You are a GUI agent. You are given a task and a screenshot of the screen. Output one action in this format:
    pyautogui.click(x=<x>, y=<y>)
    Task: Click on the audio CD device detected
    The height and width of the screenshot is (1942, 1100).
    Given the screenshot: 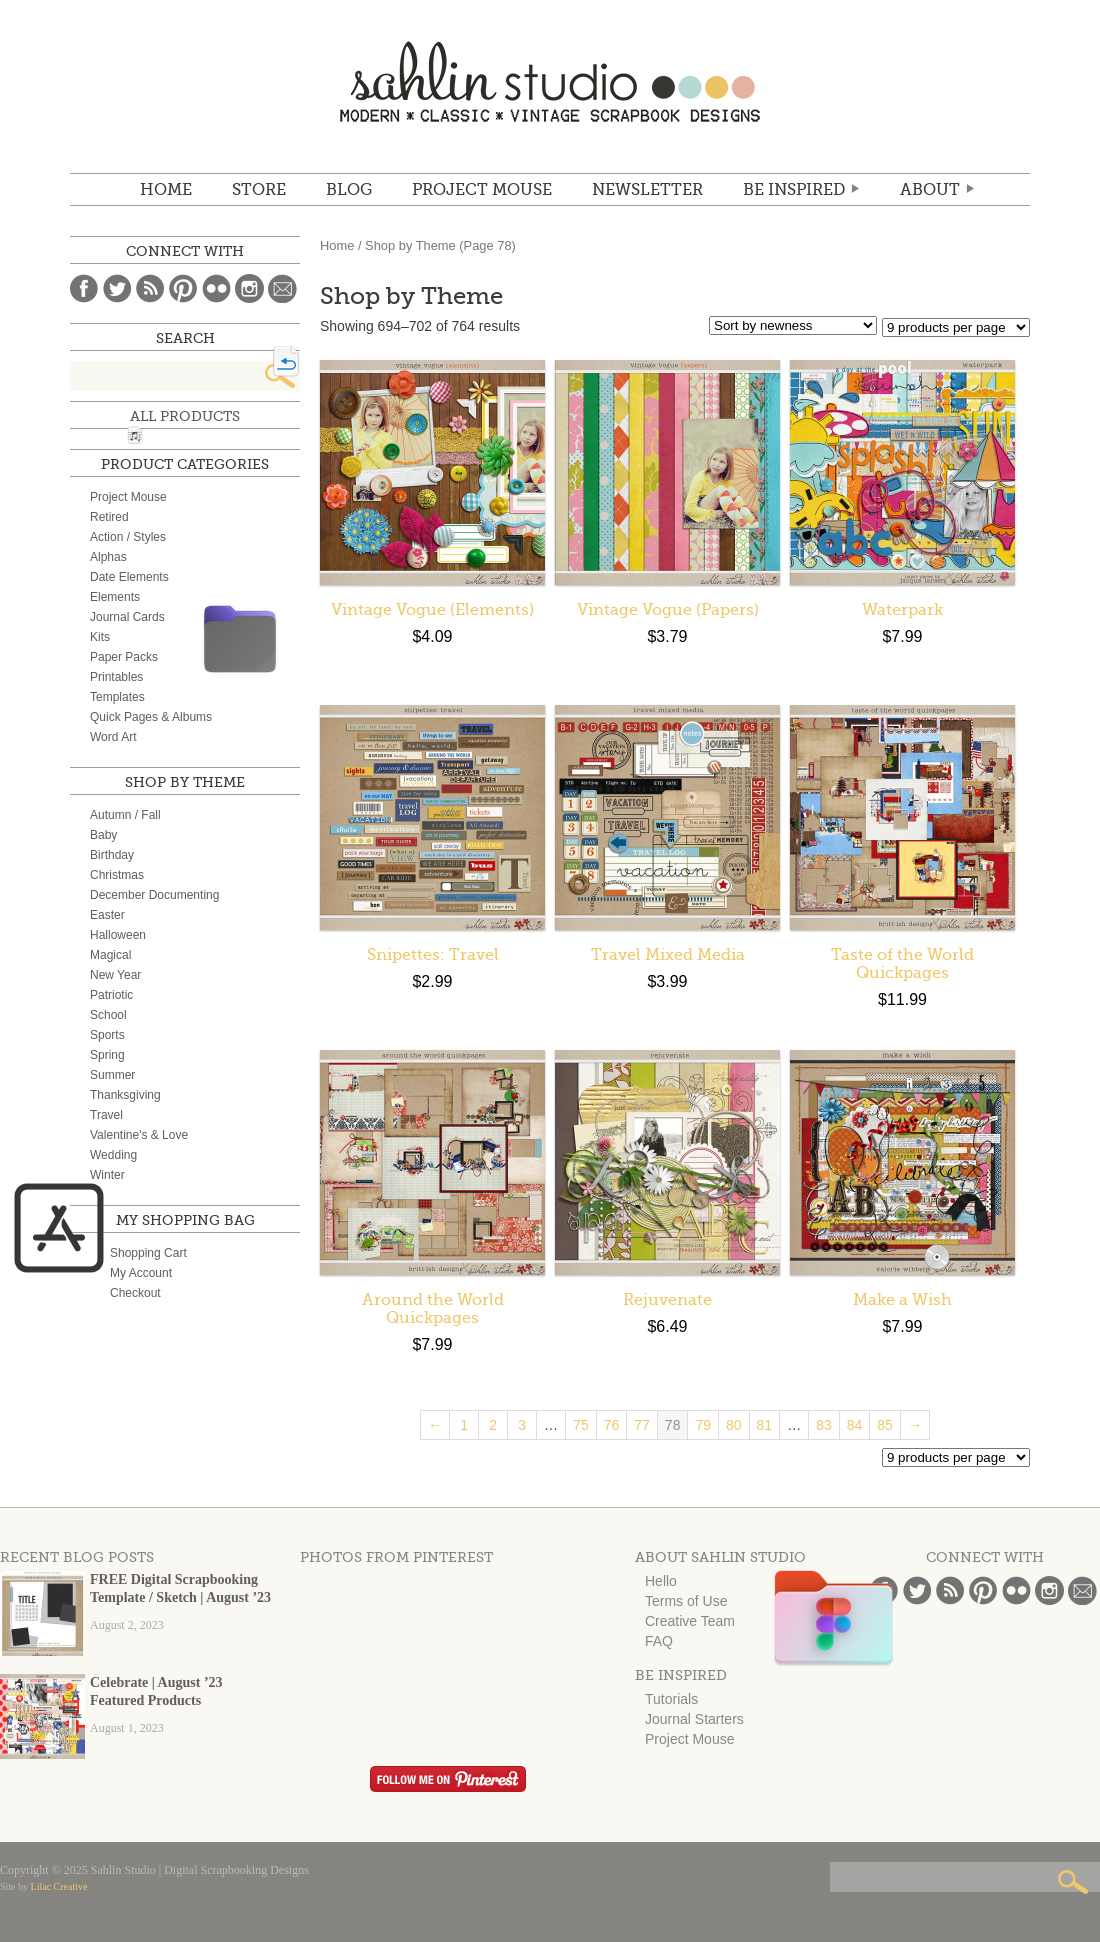 What is the action you would take?
    pyautogui.click(x=937, y=1257)
    